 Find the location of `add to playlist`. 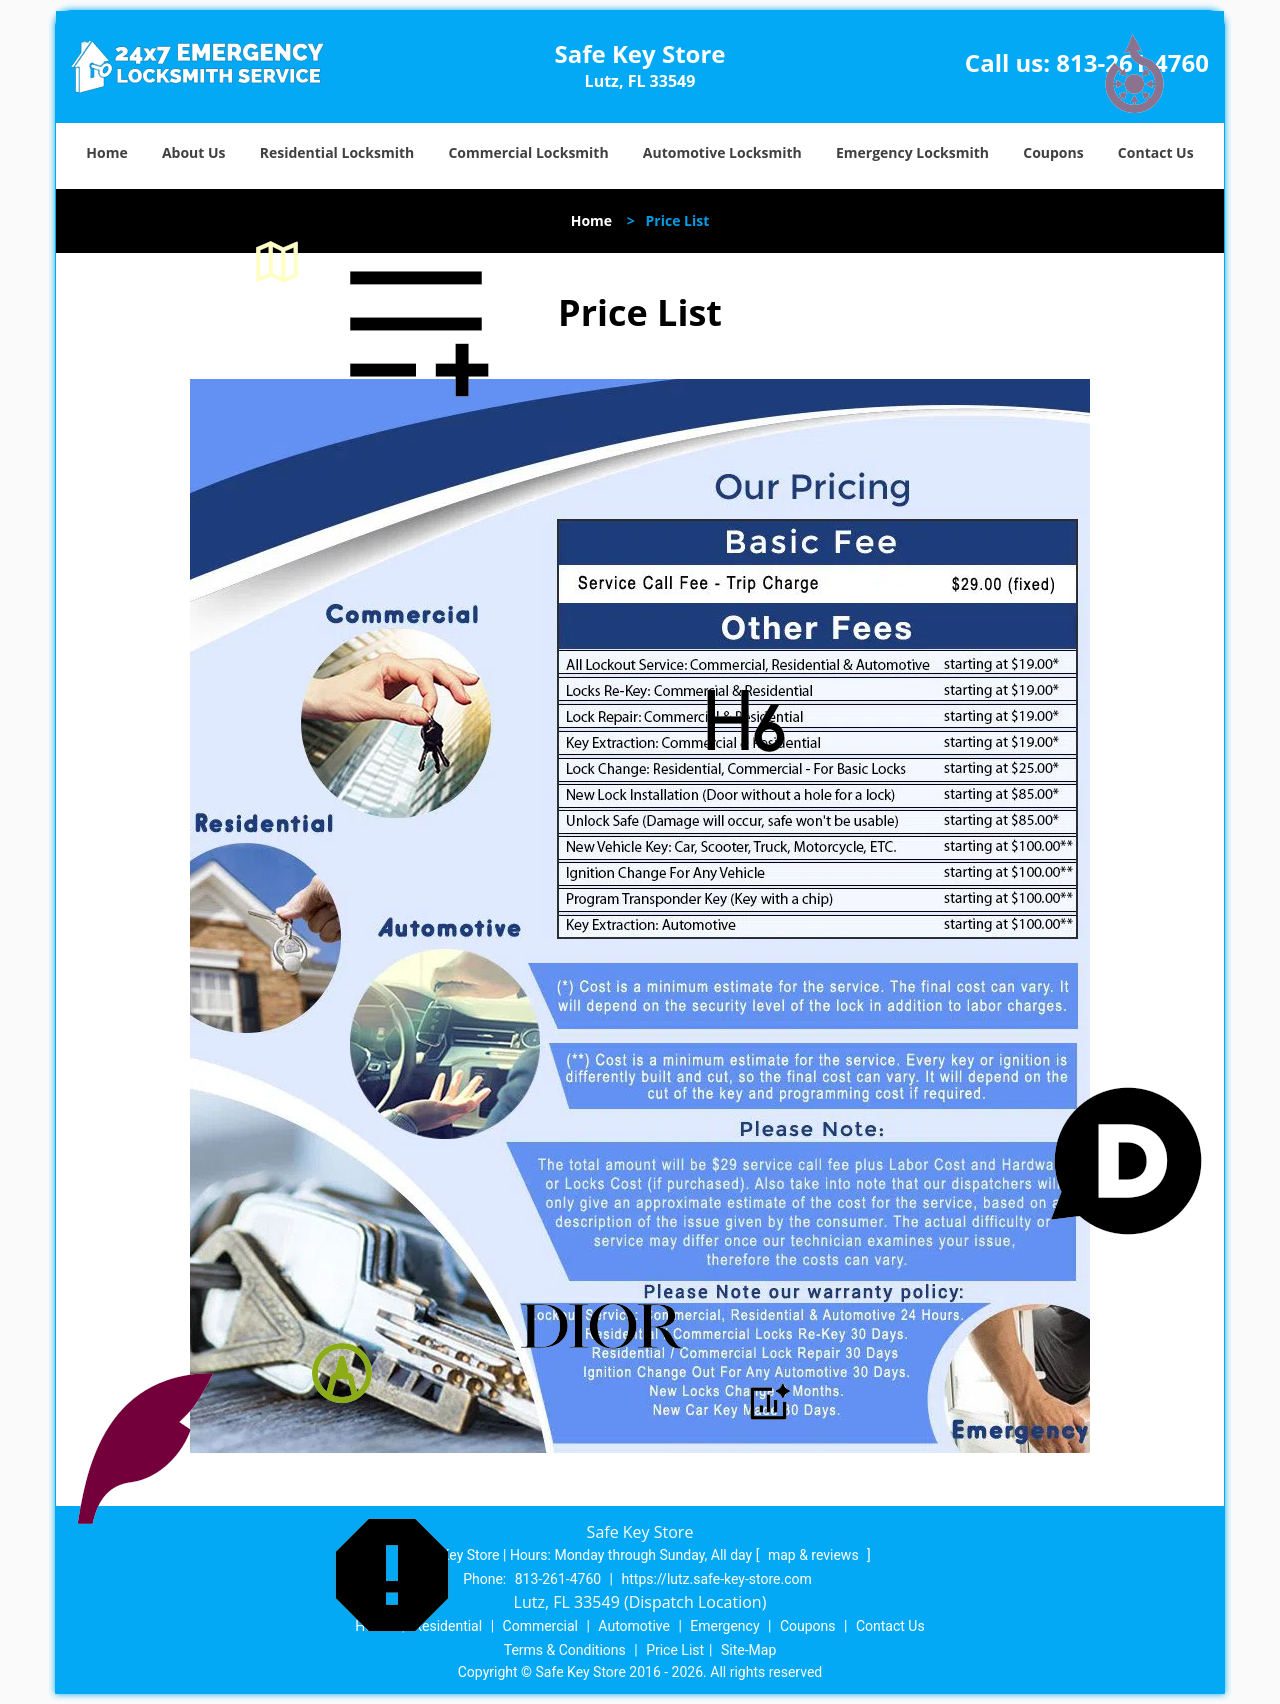

add to playlist is located at coordinates (416, 324).